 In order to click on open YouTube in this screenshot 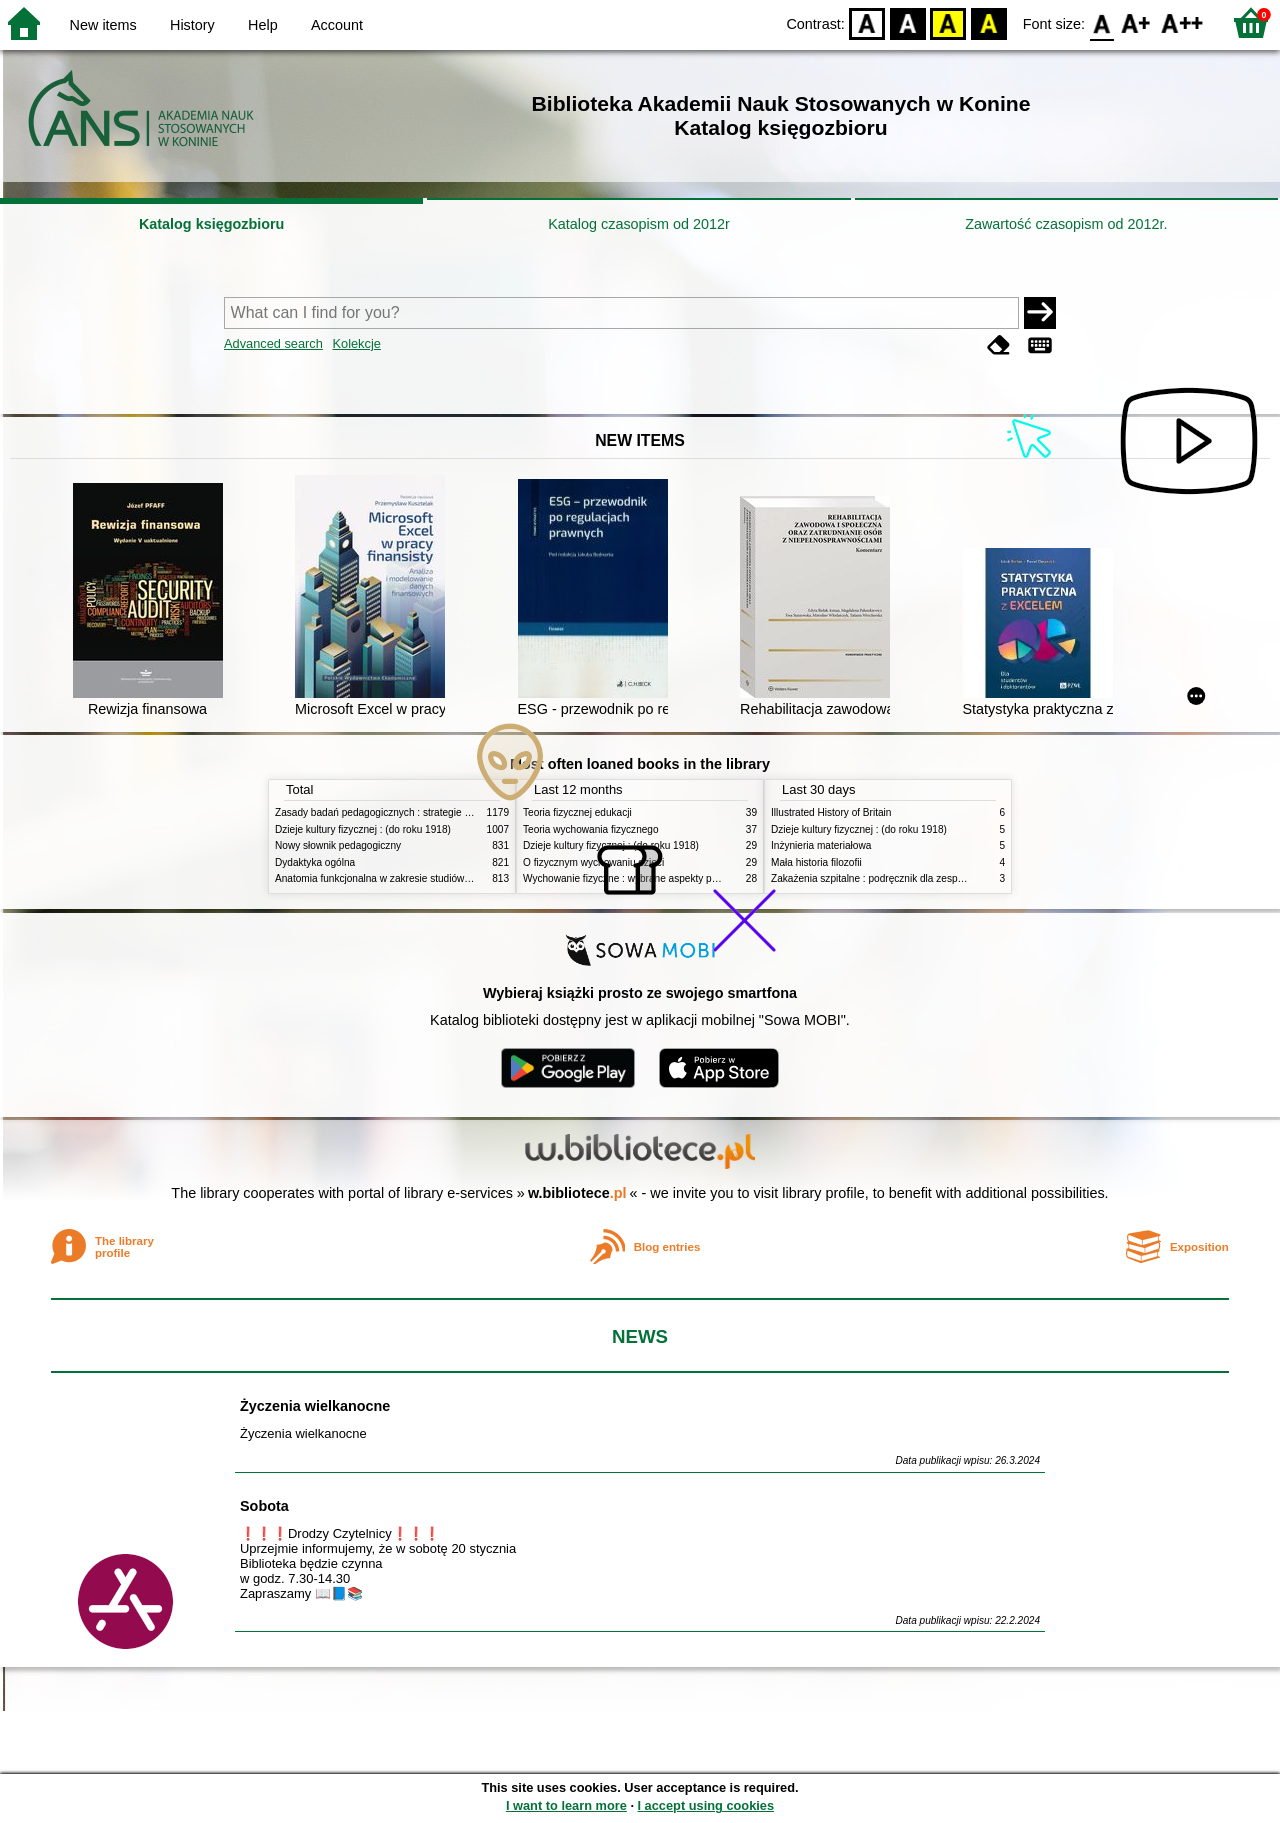, I will do `click(1189, 441)`.